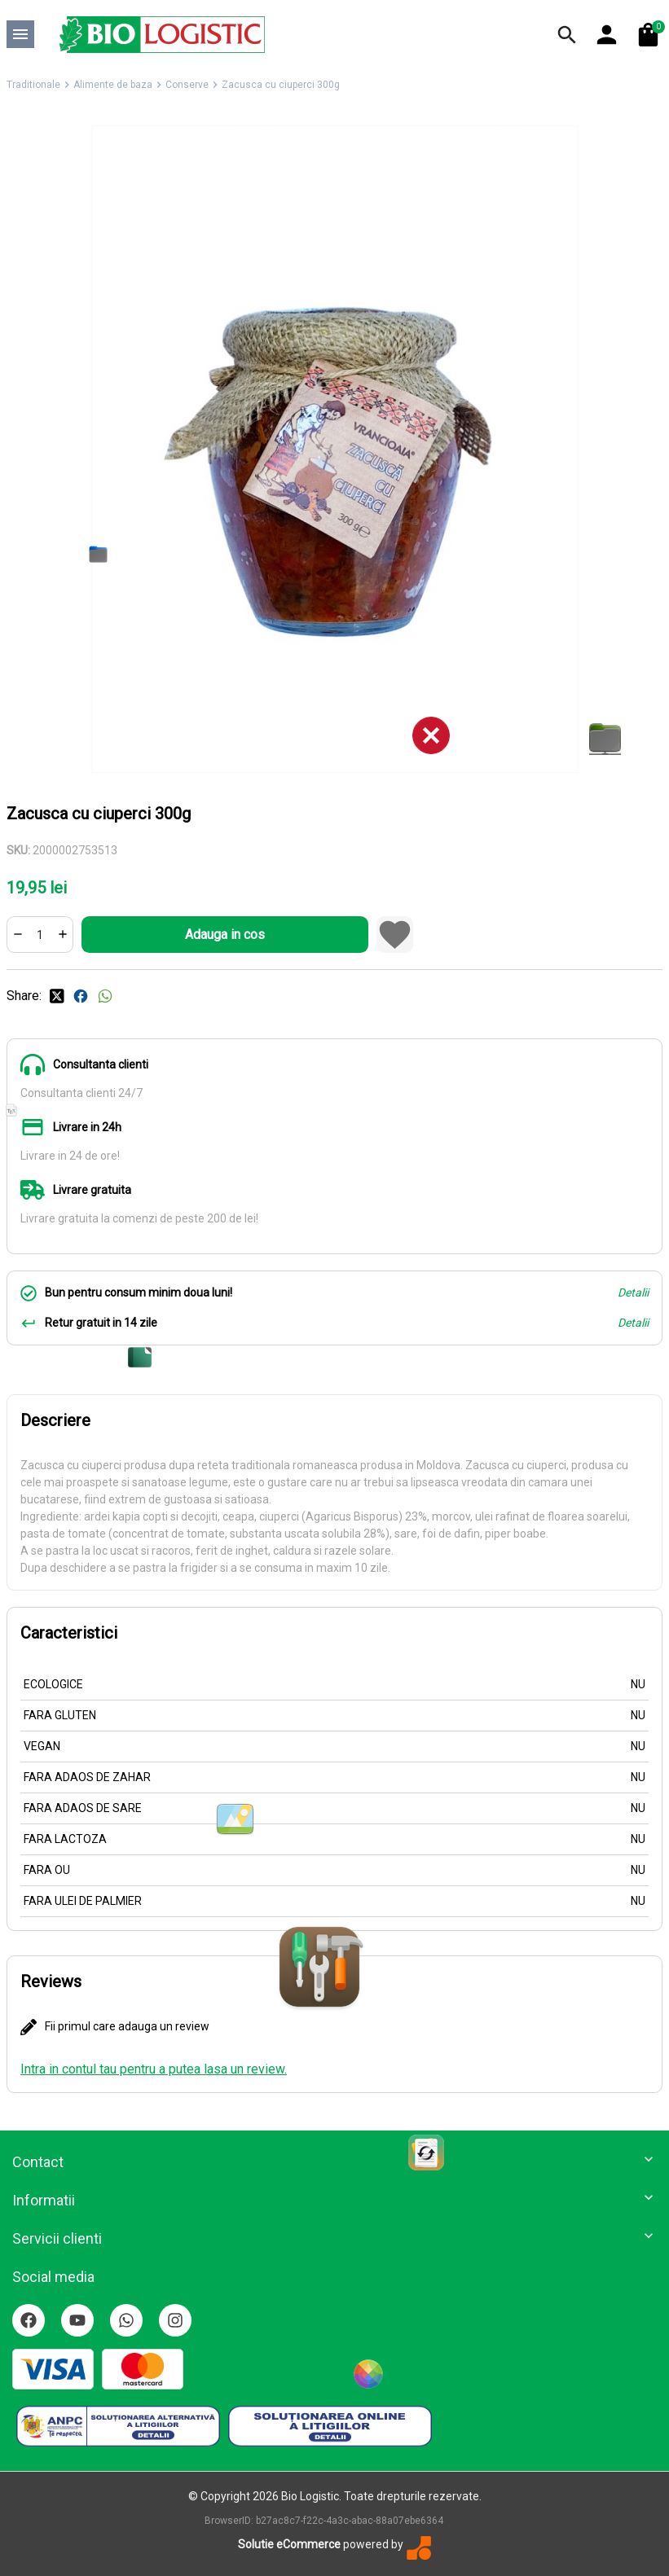 The image size is (669, 2576). What do you see at coordinates (431, 735) in the screenshot?
I see `stop or cancel the current action` at bounding box center [431, 735].